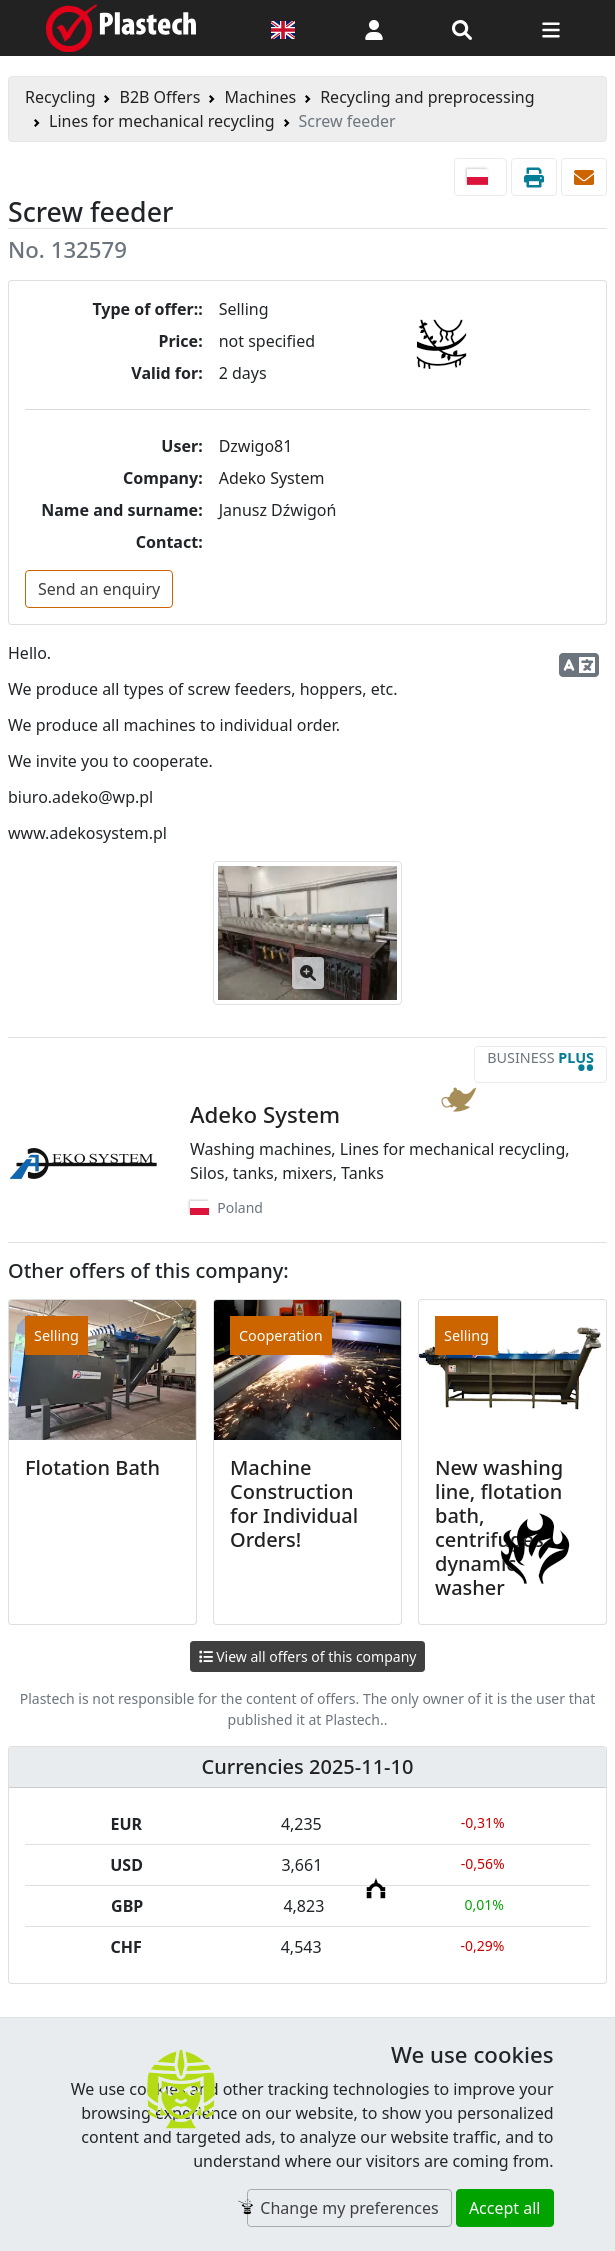 Image resolution: width=615 pixels, height=2251 pixels. What do you see at coordinates (245, 2206) in the screenshot?
I see `access magic or special effects features` at bounding box center [245, 2206].